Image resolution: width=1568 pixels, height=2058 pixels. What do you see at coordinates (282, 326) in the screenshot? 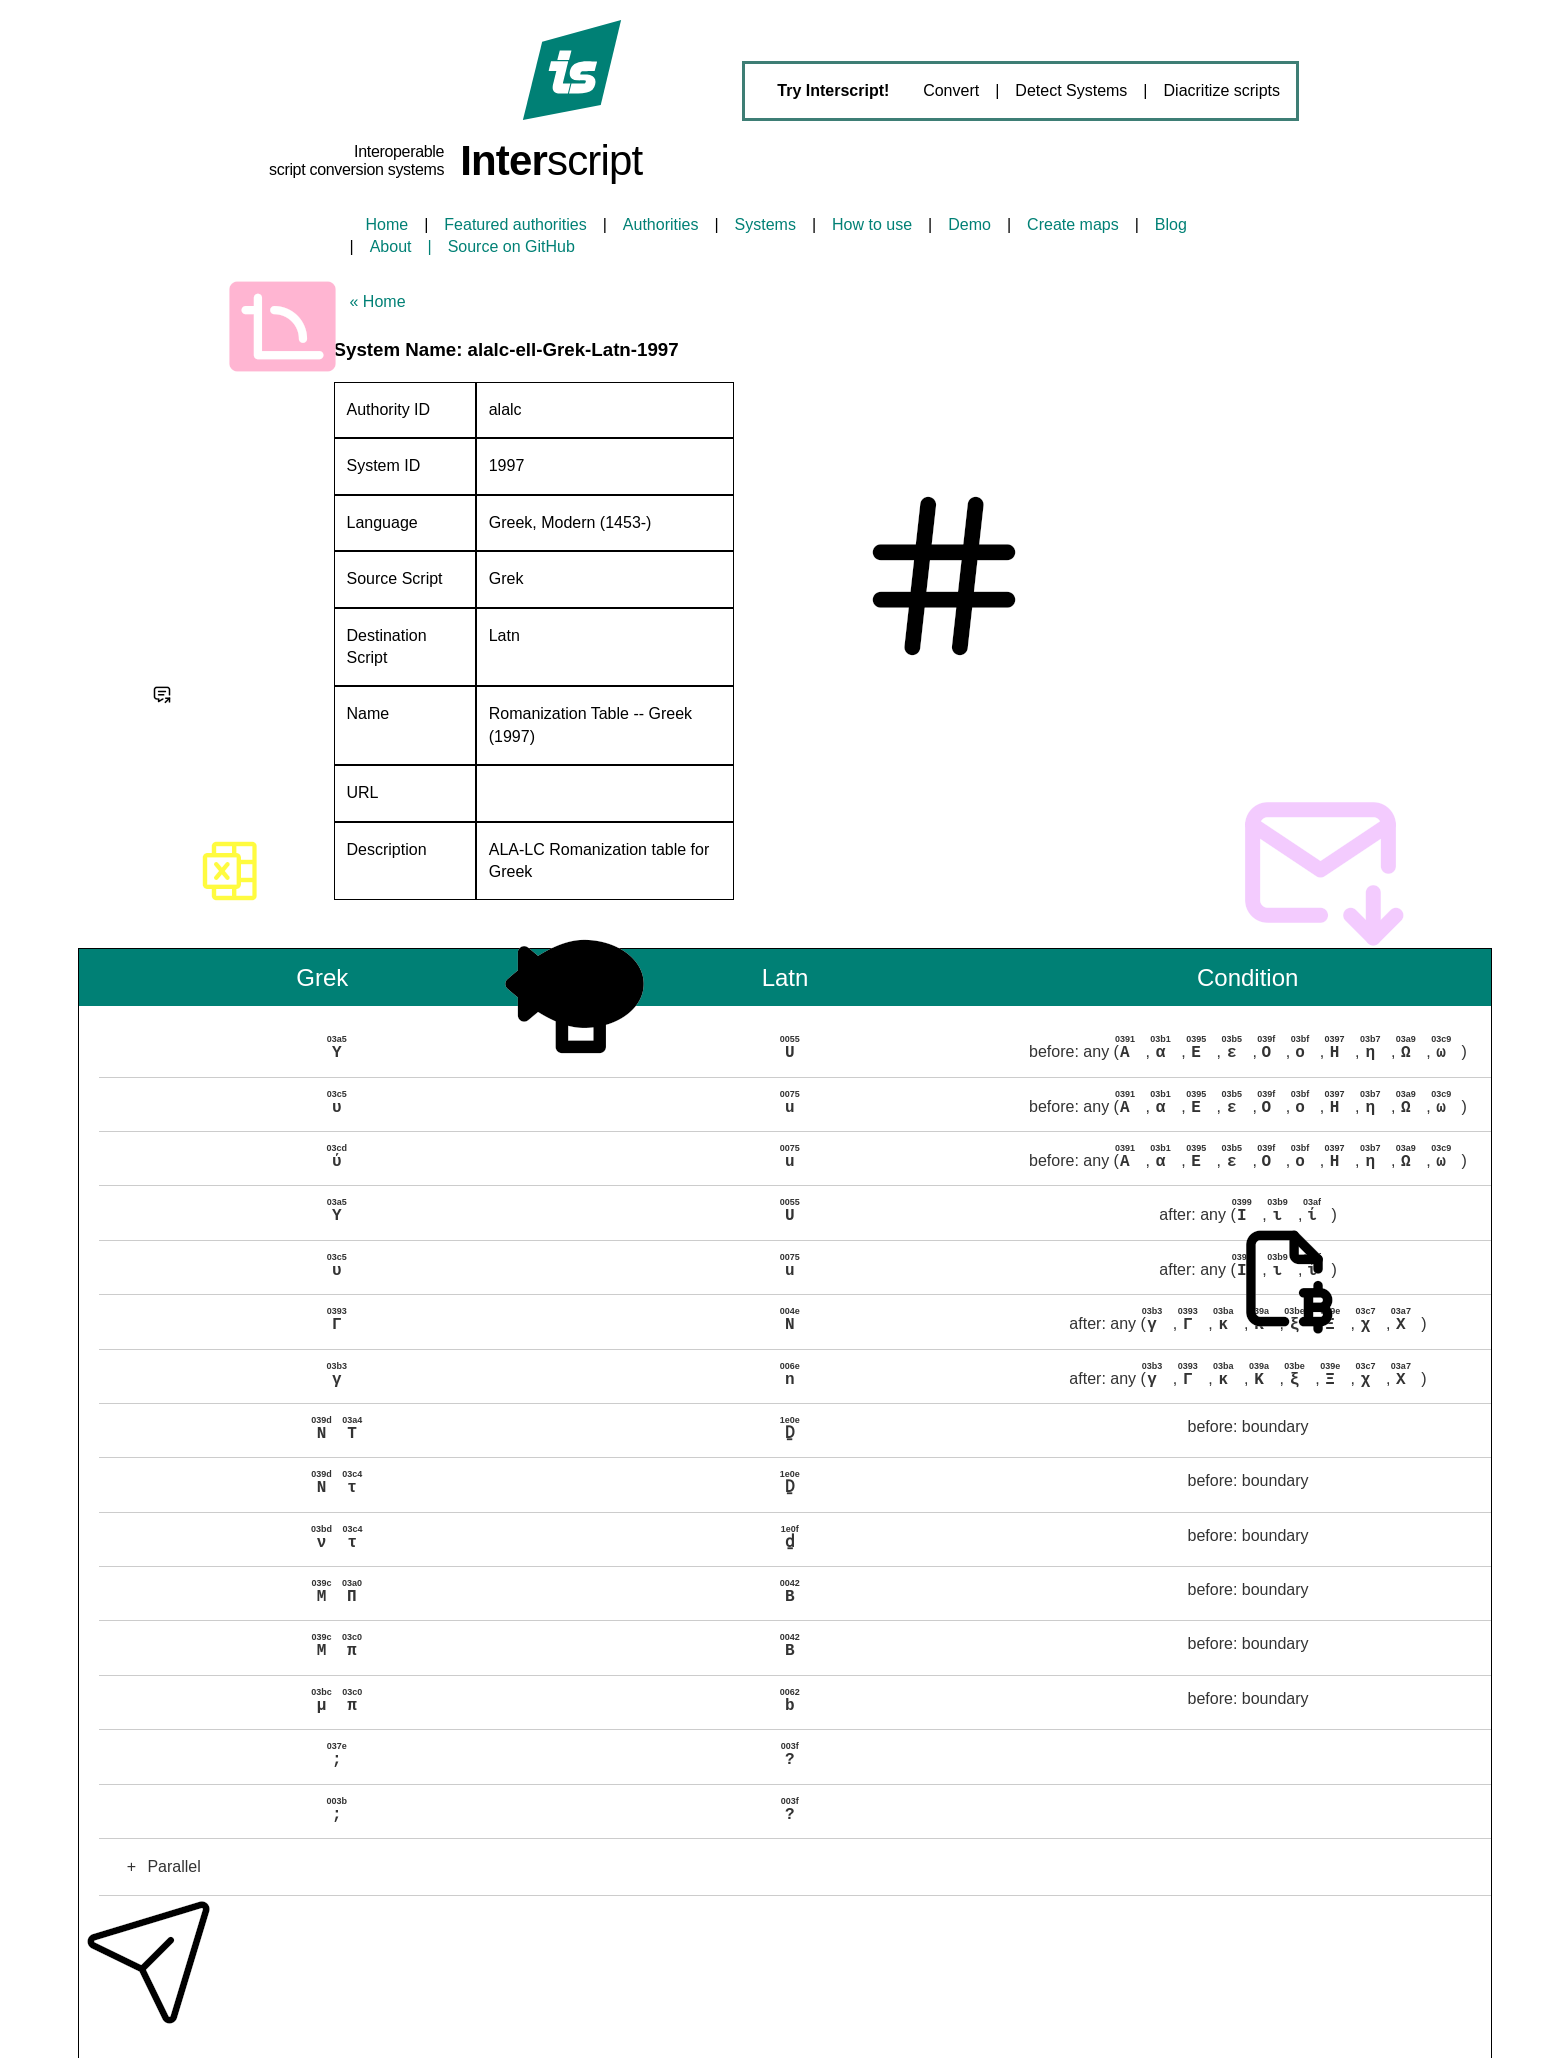
I see `measure or adjust an angle` at bounding box center [282, 326].